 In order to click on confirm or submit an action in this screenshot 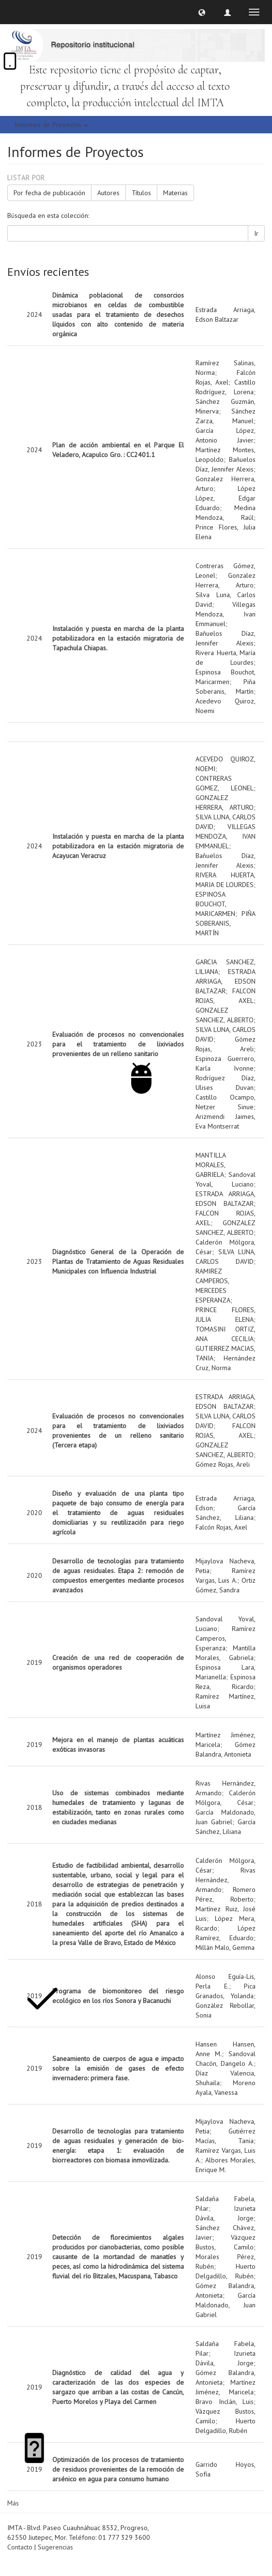, I will do `click(42, 1999)`.